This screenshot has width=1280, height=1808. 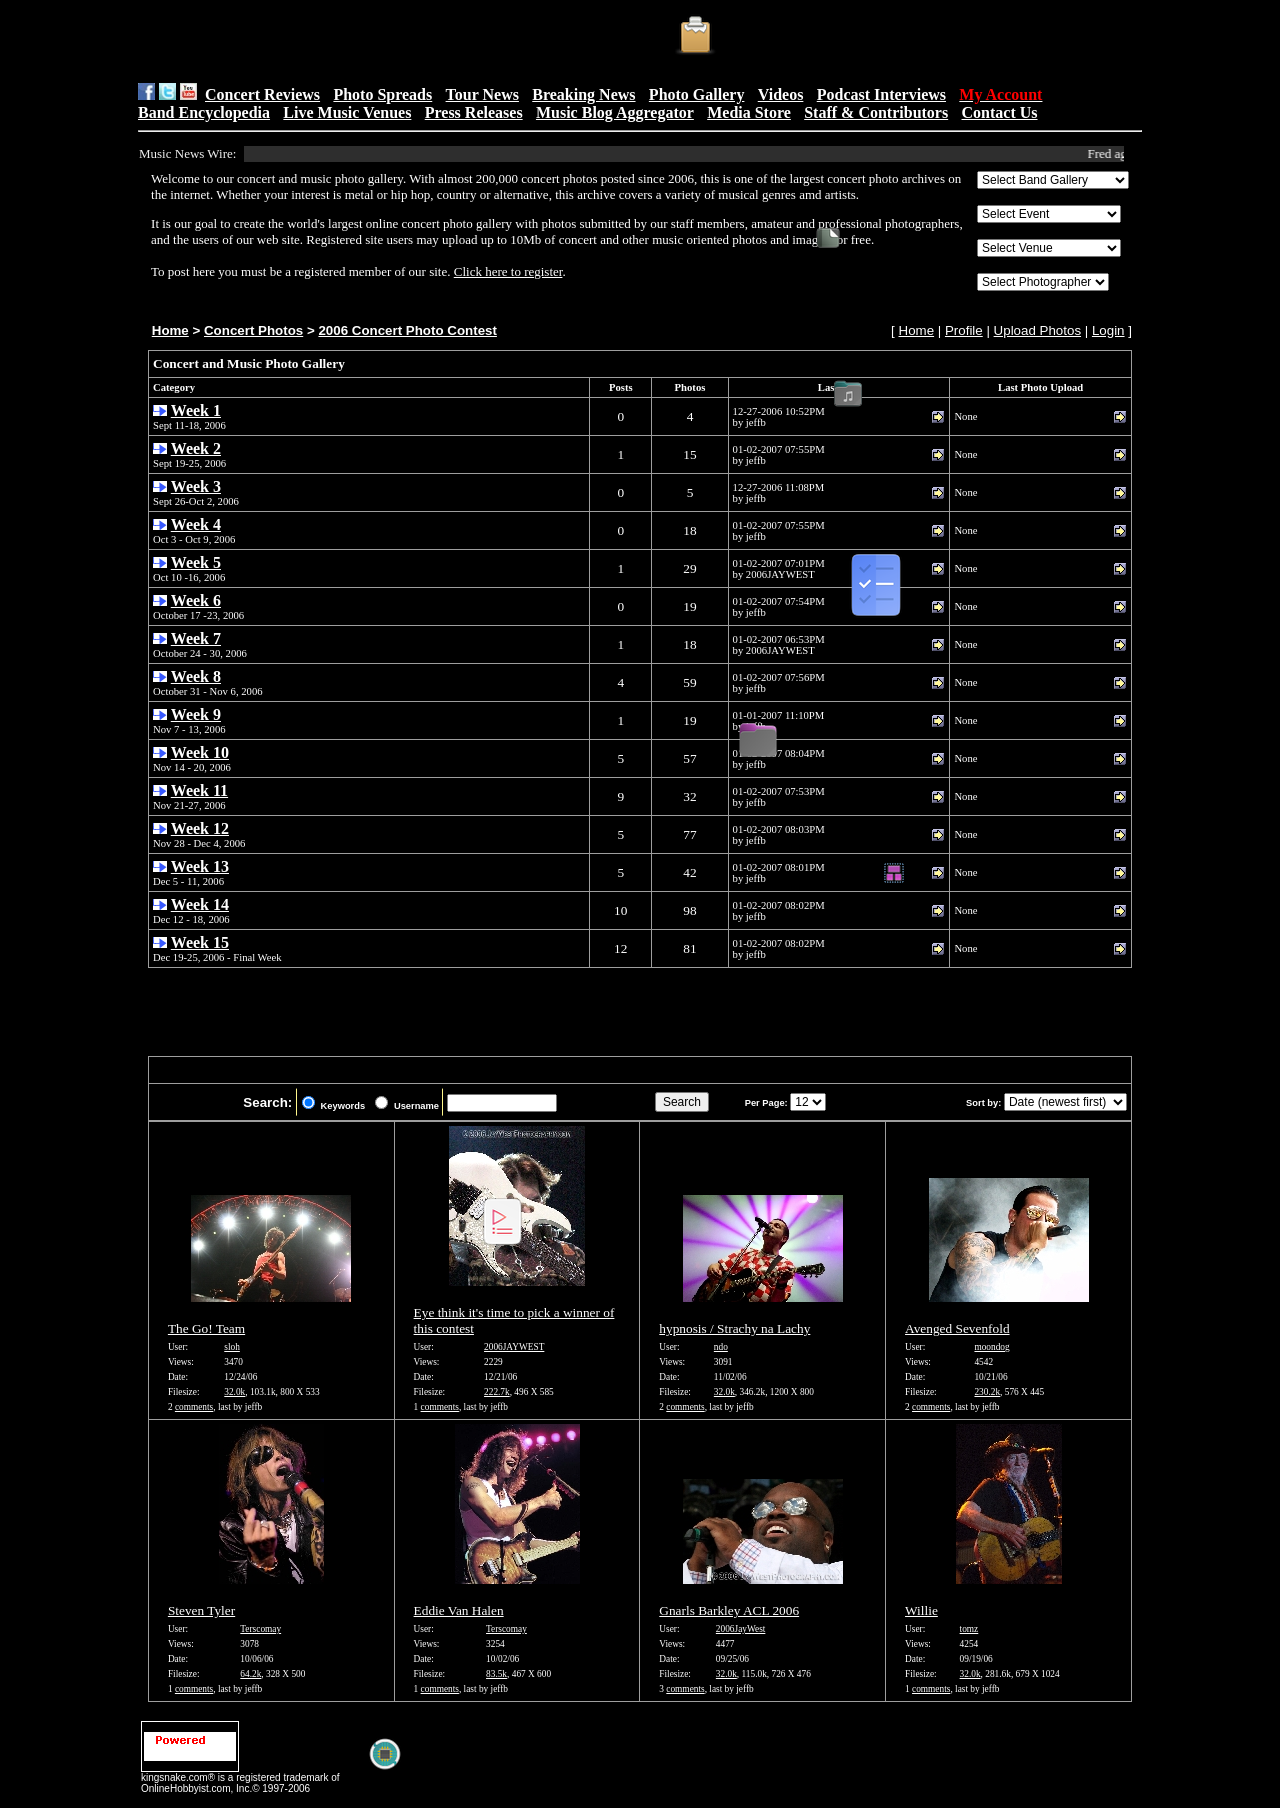 What do you see at coordinates (876, 585) in the screenshot?
I see `open the to-do list app` at bounding box center [876, 585].